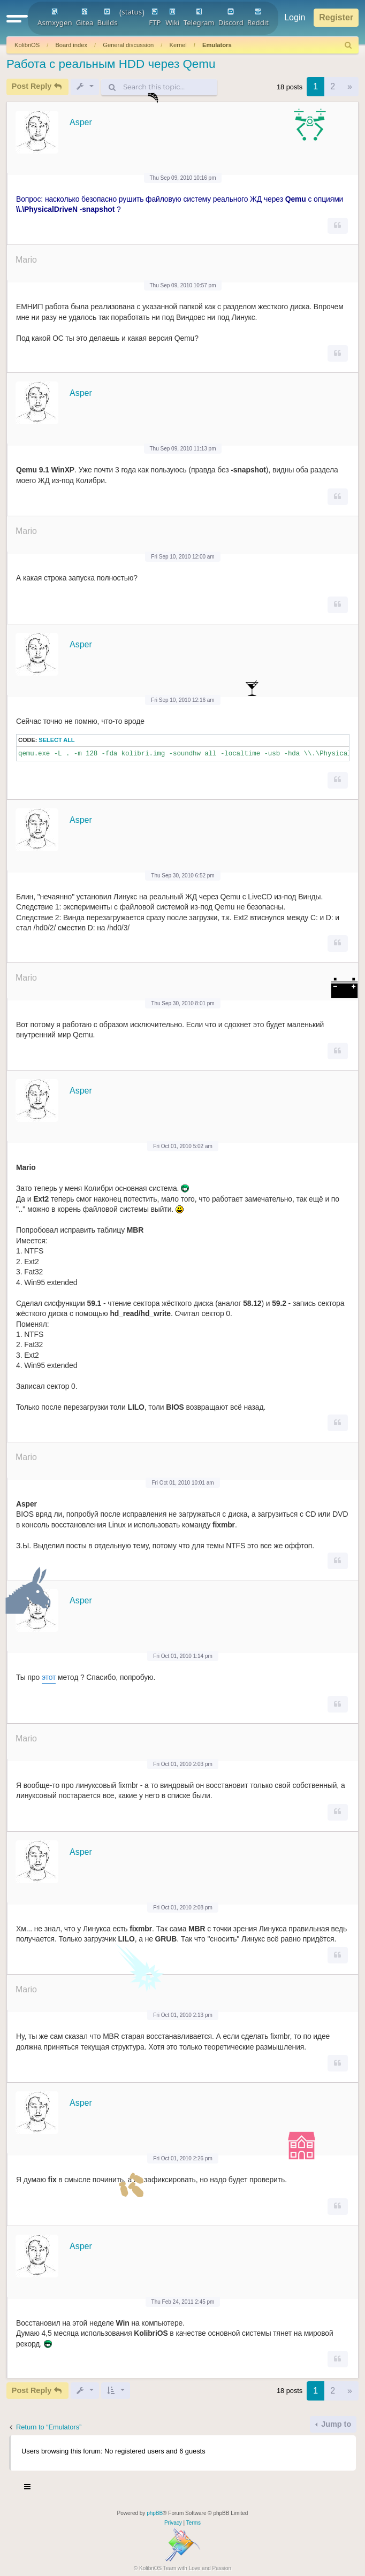 The width and height of the screenshot is (365, 2576). What do you see at coordinates (139, 1968) in the screenshot?
I see `indicates a meteor shower or cosmic event in-game` at bounding box center [139, 1968].